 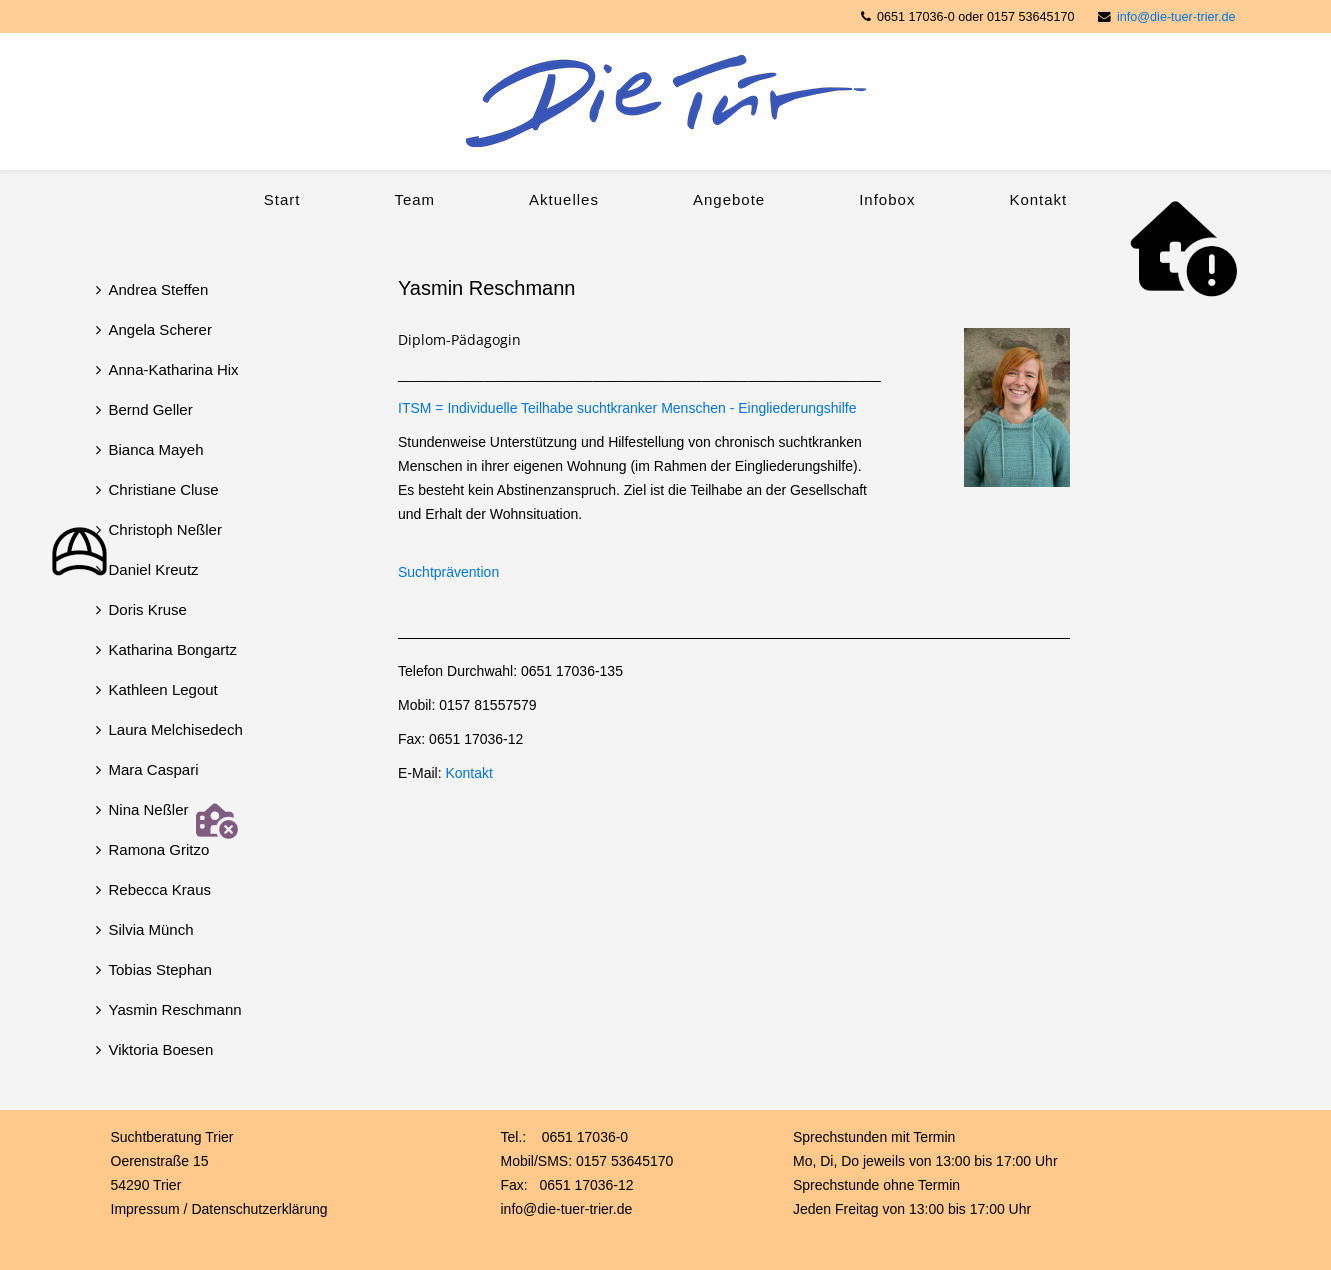 What do you see at coordinates (217, 820) in the screenshot?
I see `school or educational institution is closed` at bounding box center [217, 820].